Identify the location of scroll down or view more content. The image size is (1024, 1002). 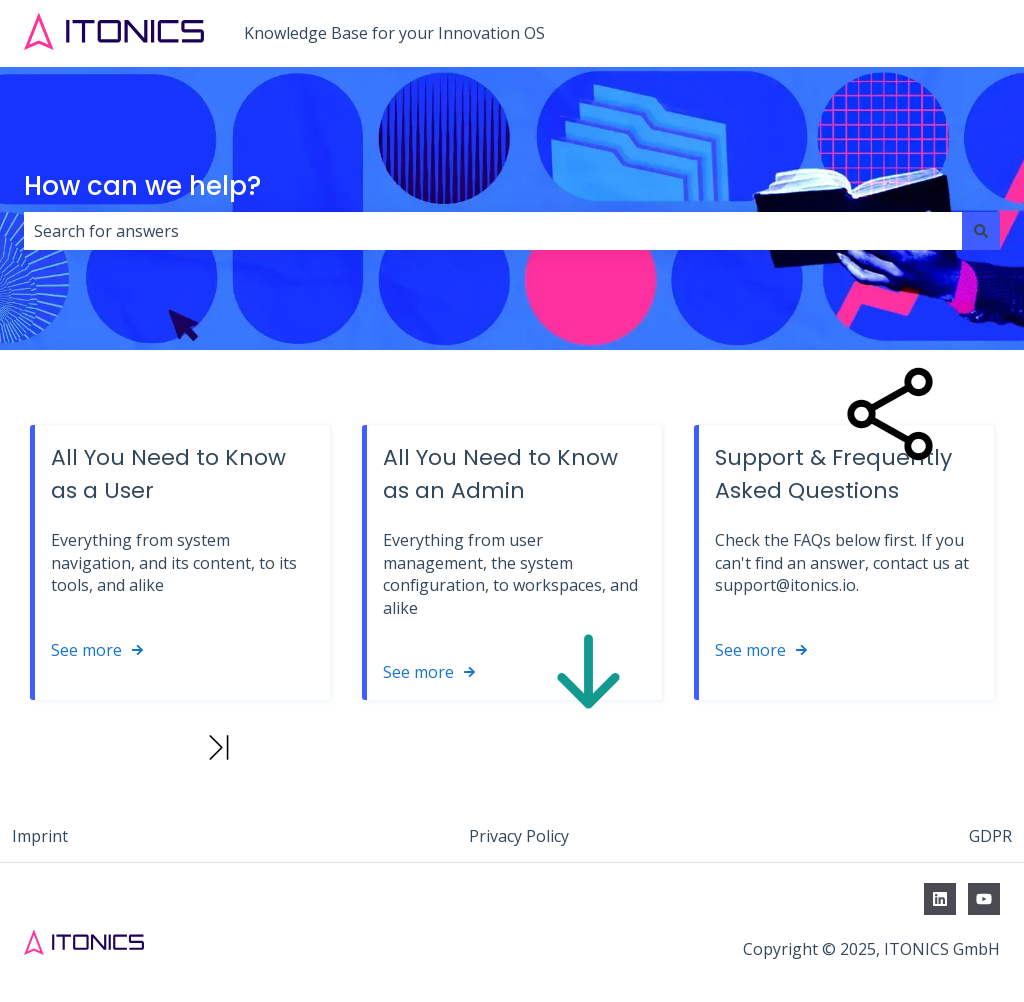
(588, 671).